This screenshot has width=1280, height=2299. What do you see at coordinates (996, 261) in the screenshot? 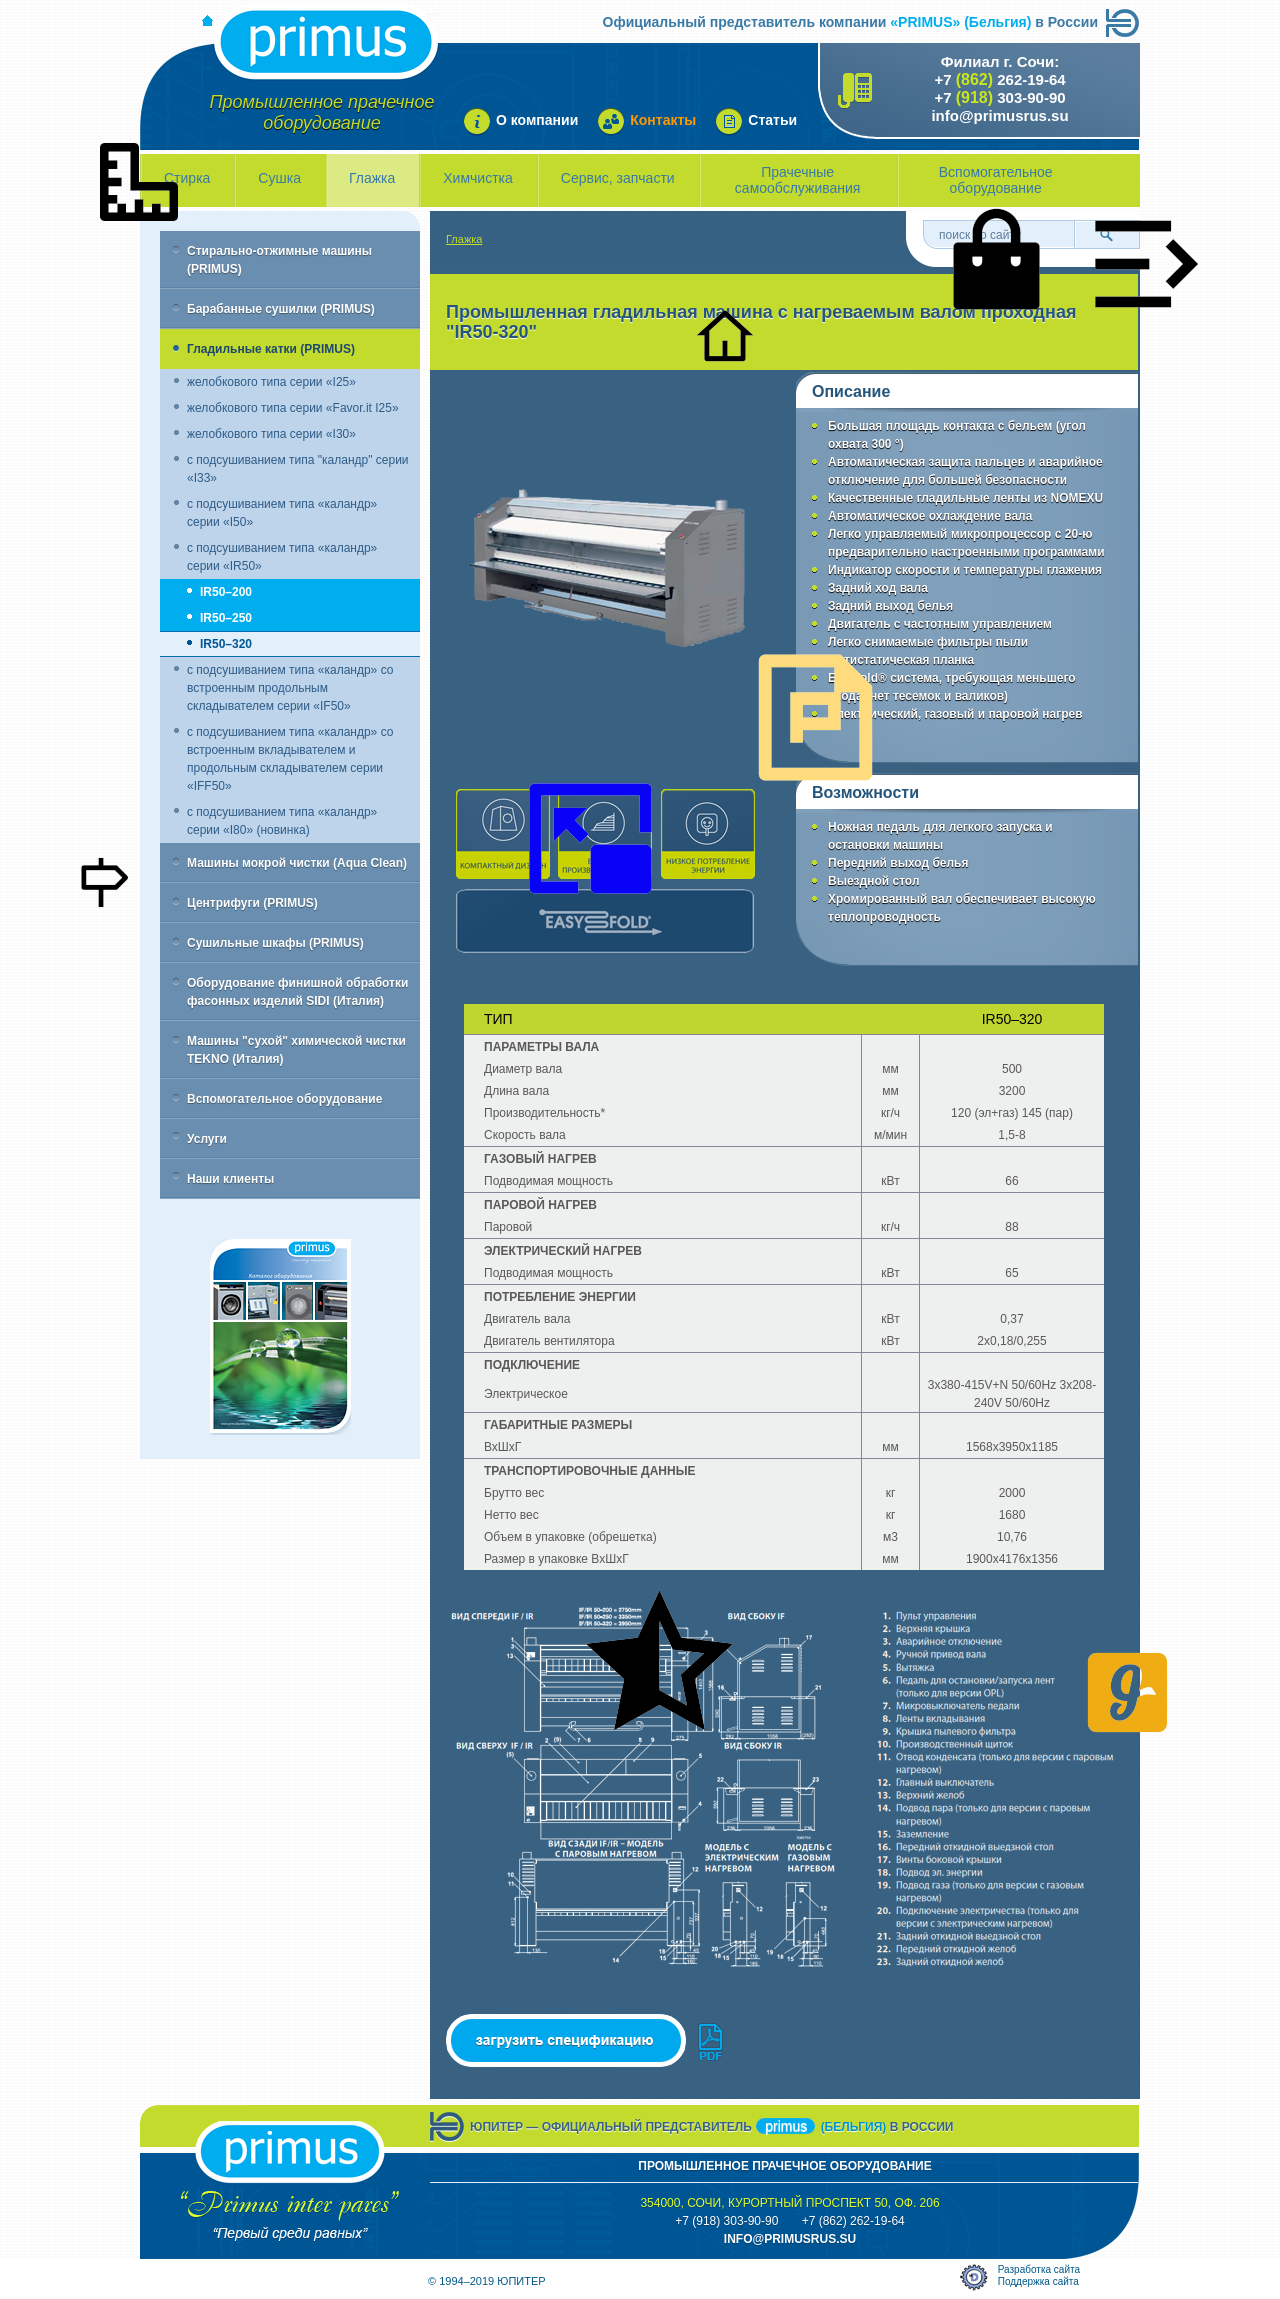
I see `view your shopping bag` at bounding box center [996, 261].